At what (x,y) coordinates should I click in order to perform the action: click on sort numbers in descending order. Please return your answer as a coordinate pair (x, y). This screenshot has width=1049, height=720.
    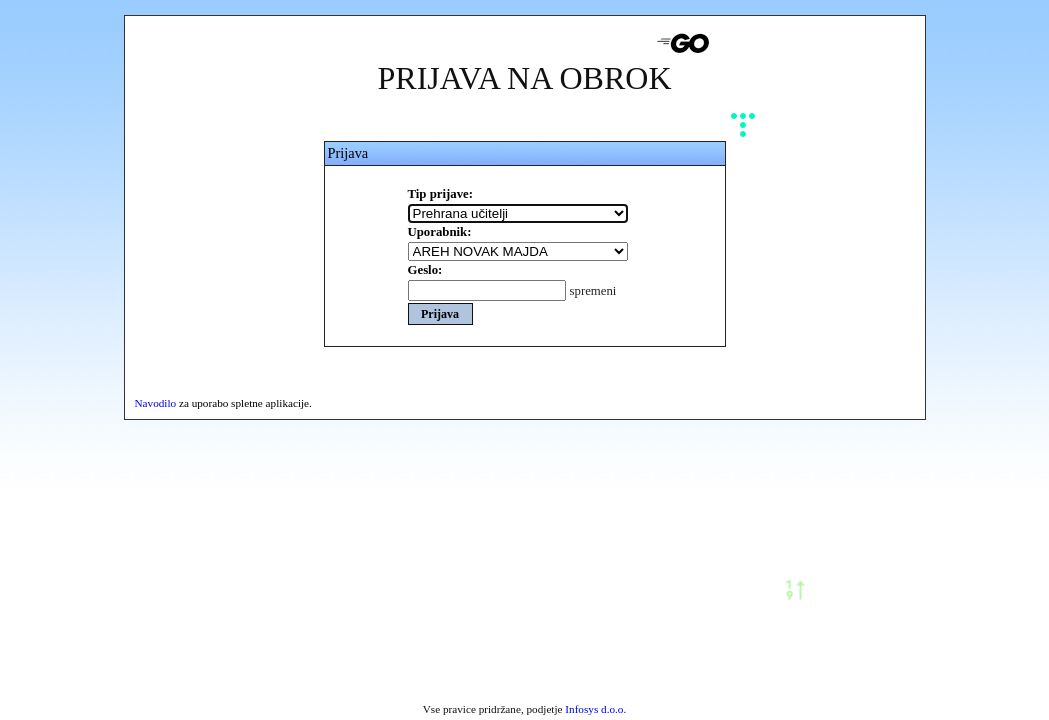
    Looking at the image, I should click on (794, 590).